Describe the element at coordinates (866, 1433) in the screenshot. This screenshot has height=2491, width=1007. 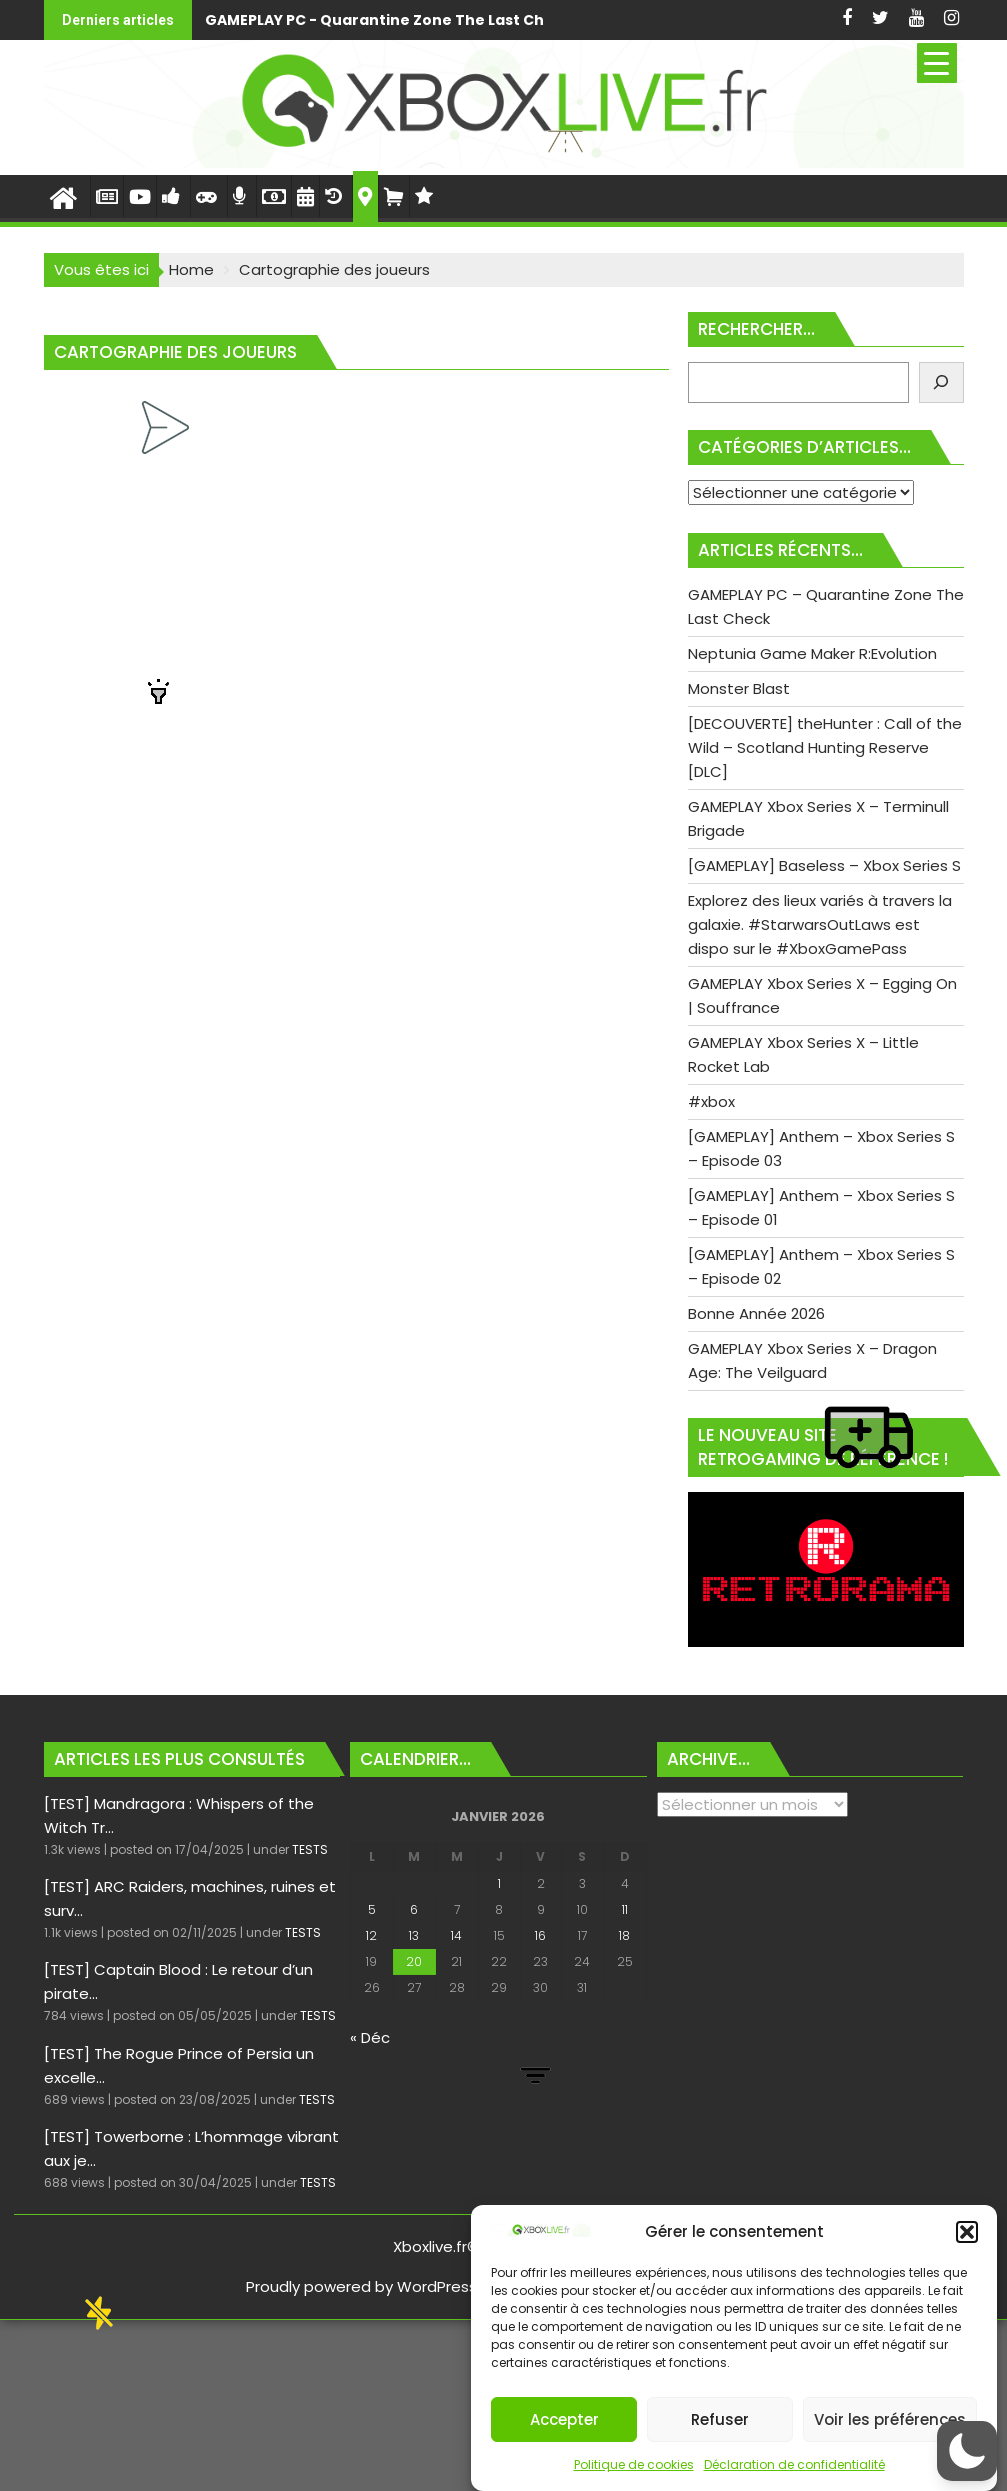
I see `request emergency medical services` at that location.